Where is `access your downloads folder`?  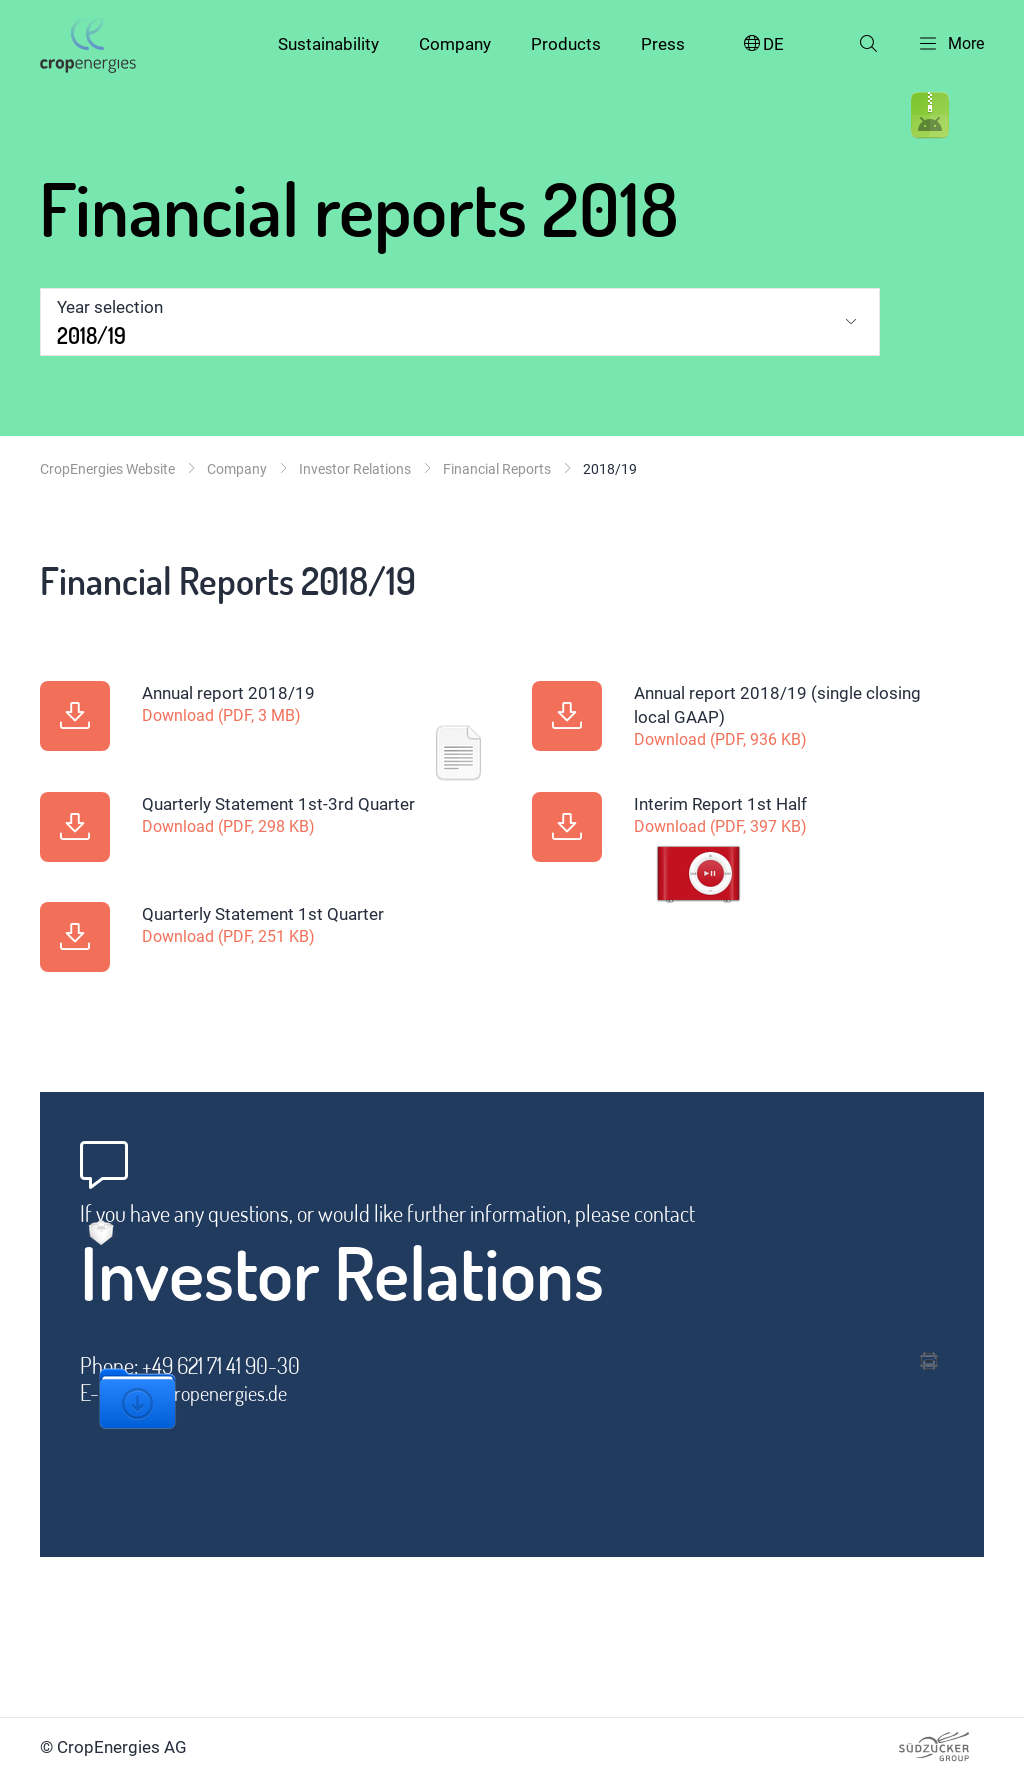
access your downloads folder is located at coordinates (137, 1398).